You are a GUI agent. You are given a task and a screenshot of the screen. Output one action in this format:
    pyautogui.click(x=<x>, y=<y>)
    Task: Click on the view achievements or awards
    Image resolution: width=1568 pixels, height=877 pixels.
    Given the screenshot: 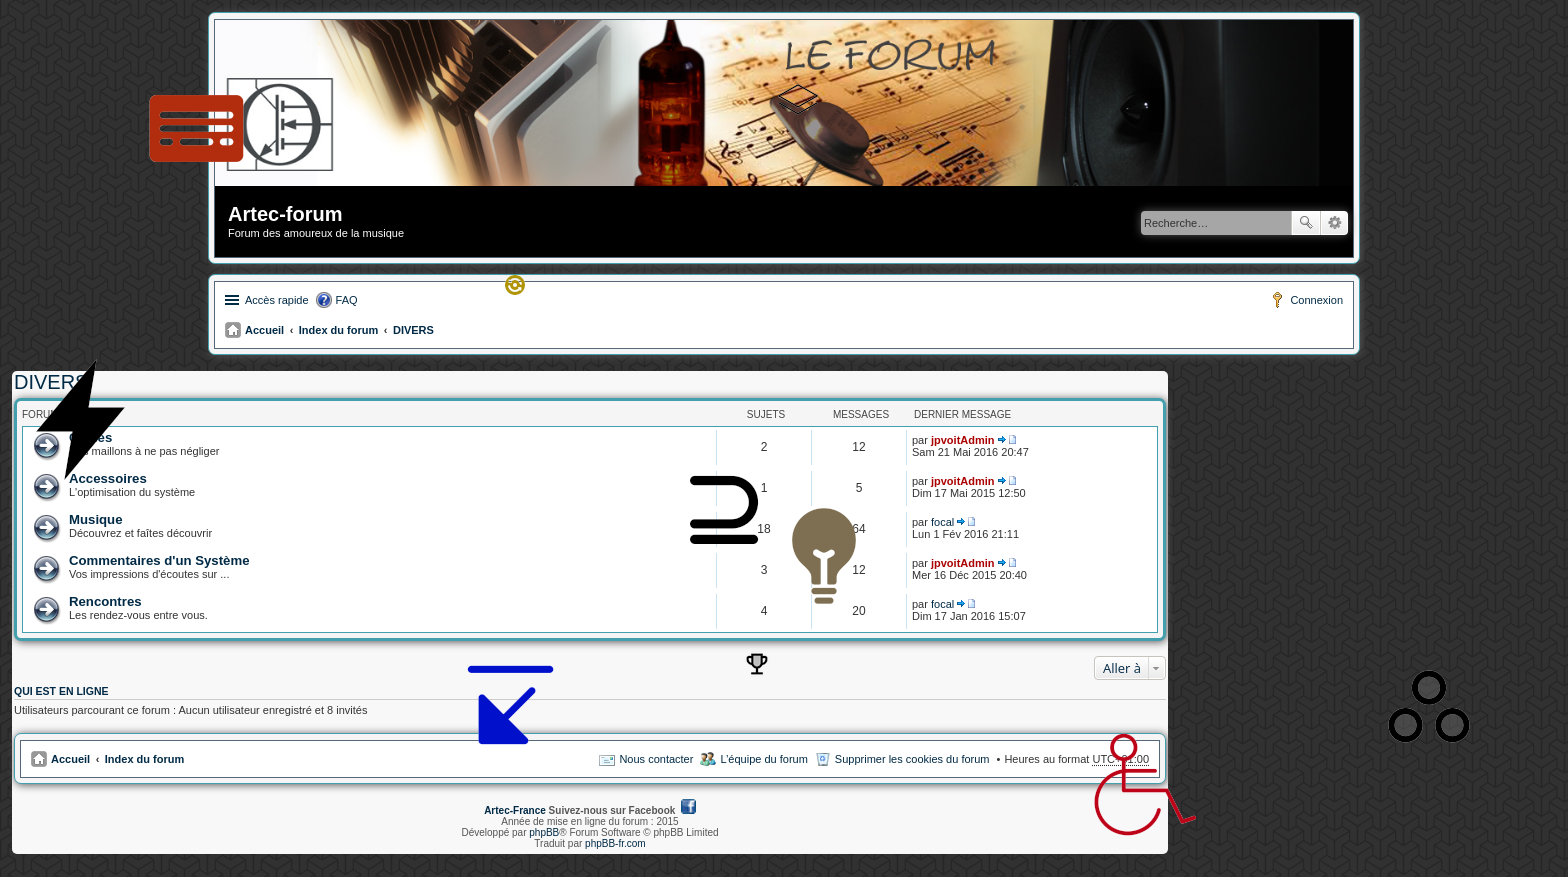 What is the action you would take?
    pyautogui.click(x=757, y=664)
    